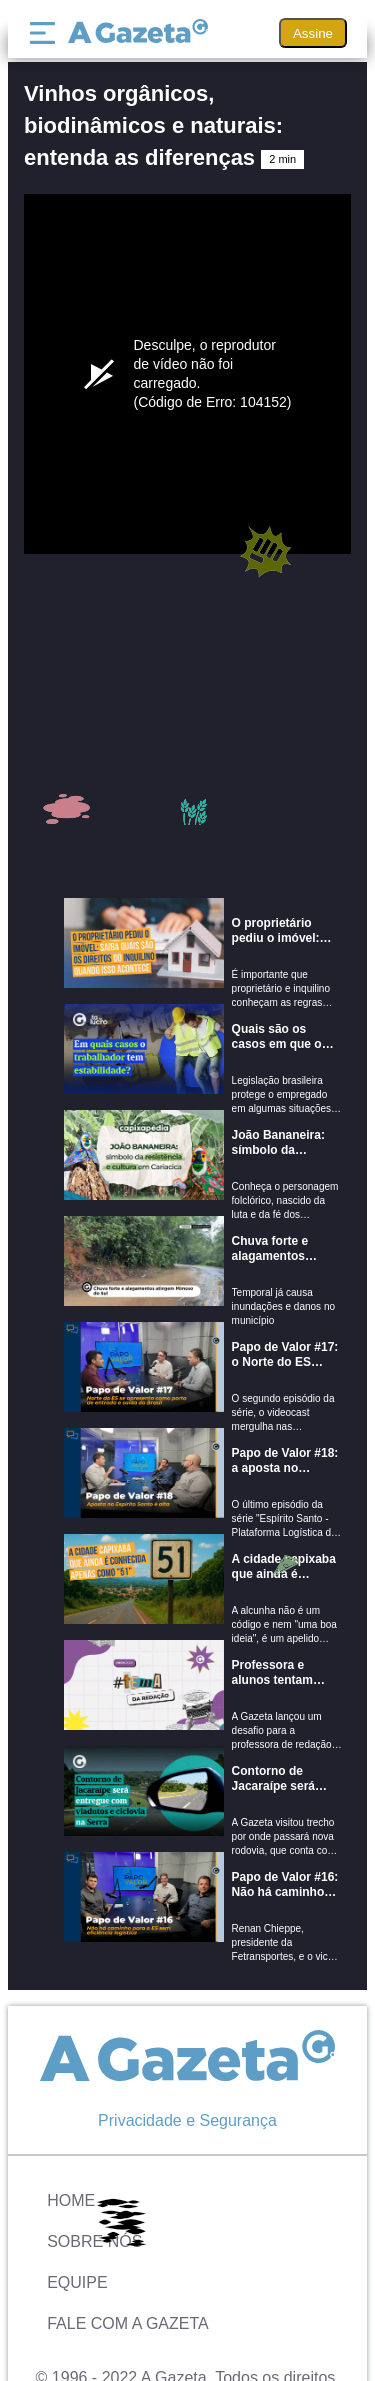 The width and height of the screenshot is (375, 2381). What do you see at coordinates (194, 812) in the screenshot?
I see `indicates grain or wheat resource in a farming game` at bounding box center [194, 812].